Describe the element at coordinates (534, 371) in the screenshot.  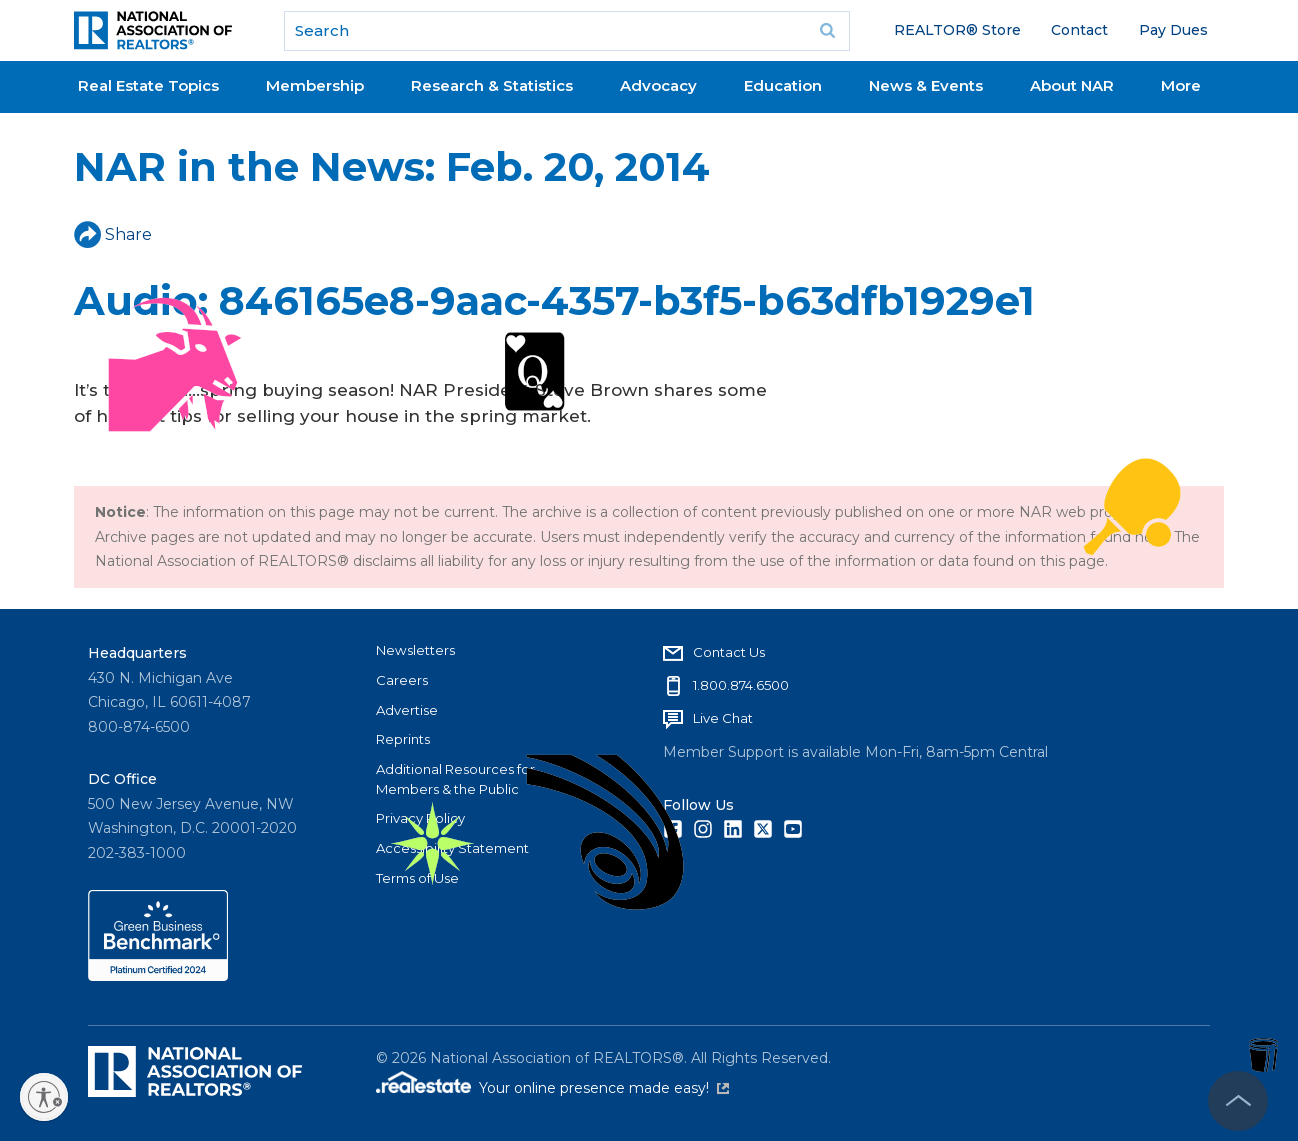
I see `queen of hearts playing card` at that location.